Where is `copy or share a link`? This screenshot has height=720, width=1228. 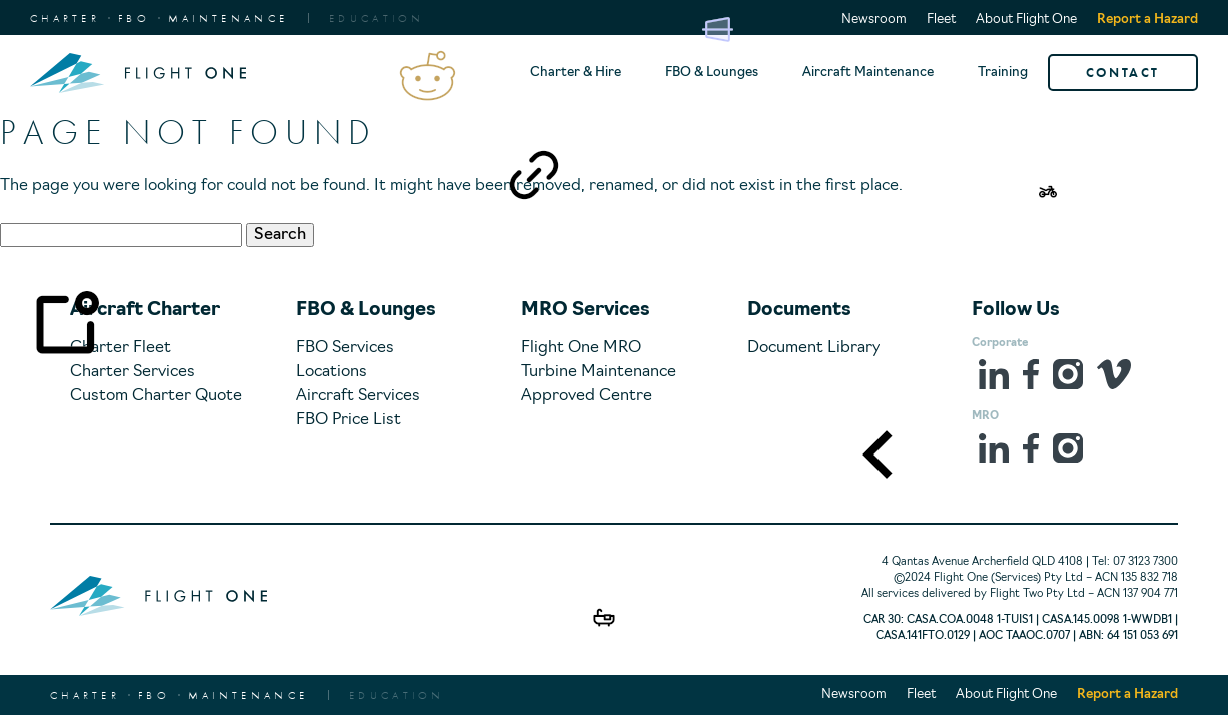
copy or share a link is located at coordinates (534, 175).